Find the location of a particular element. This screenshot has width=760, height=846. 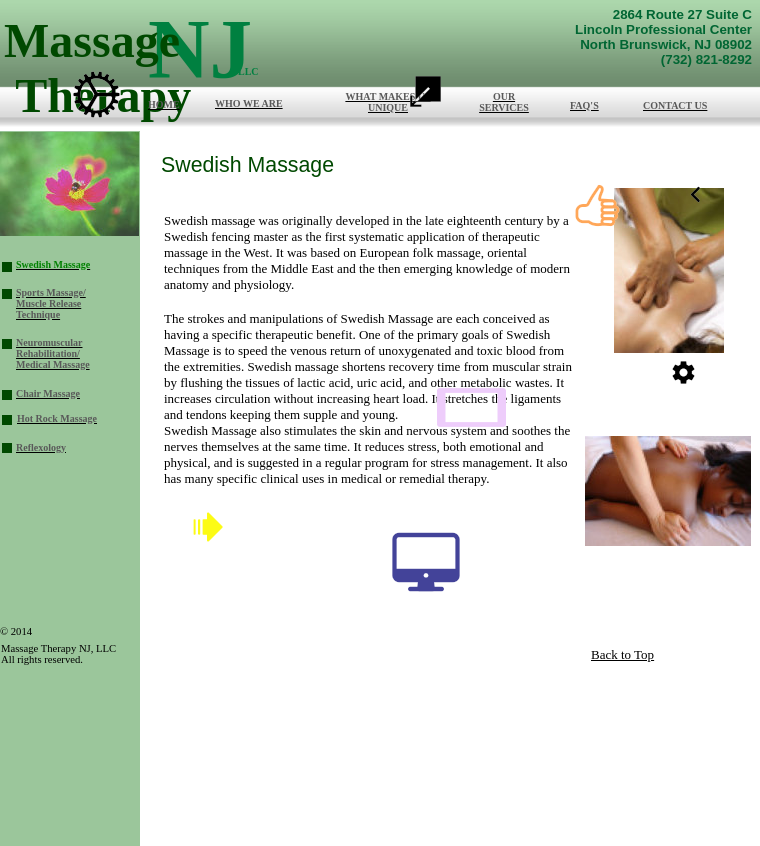

go back to the previous screen is located at coordinates (695, 194).